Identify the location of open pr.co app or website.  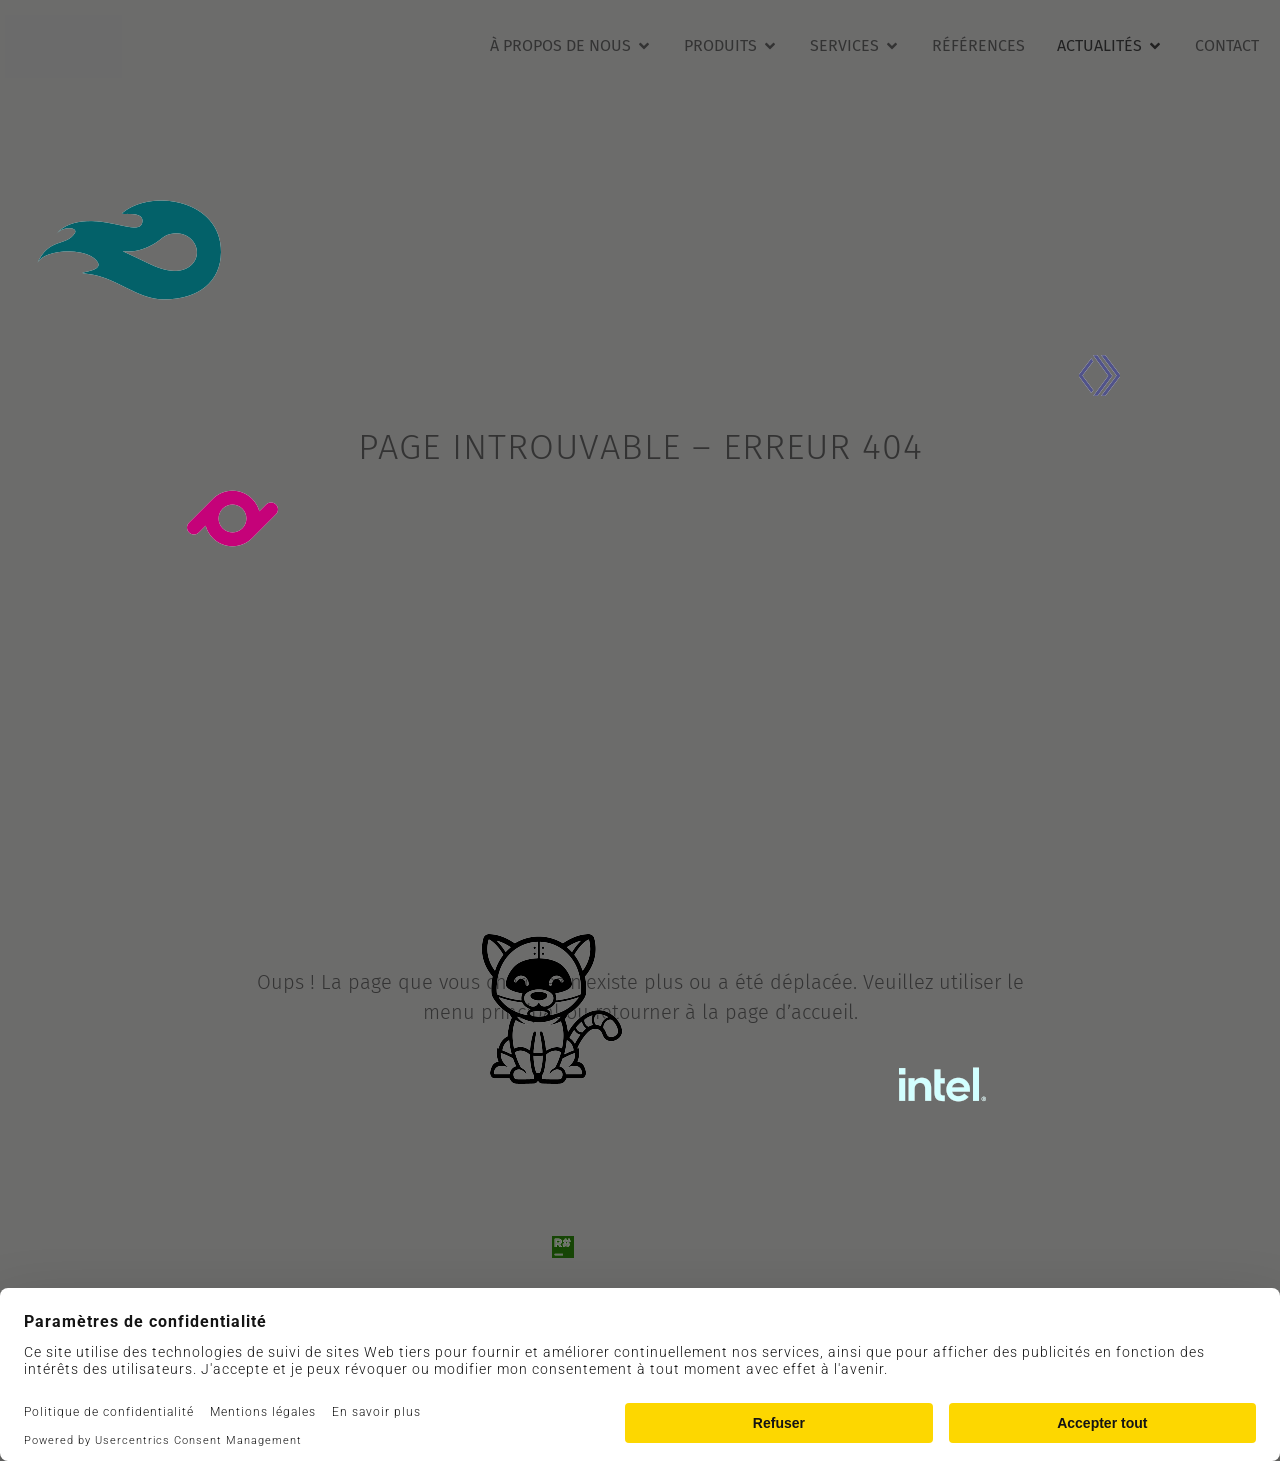
(232, 518).